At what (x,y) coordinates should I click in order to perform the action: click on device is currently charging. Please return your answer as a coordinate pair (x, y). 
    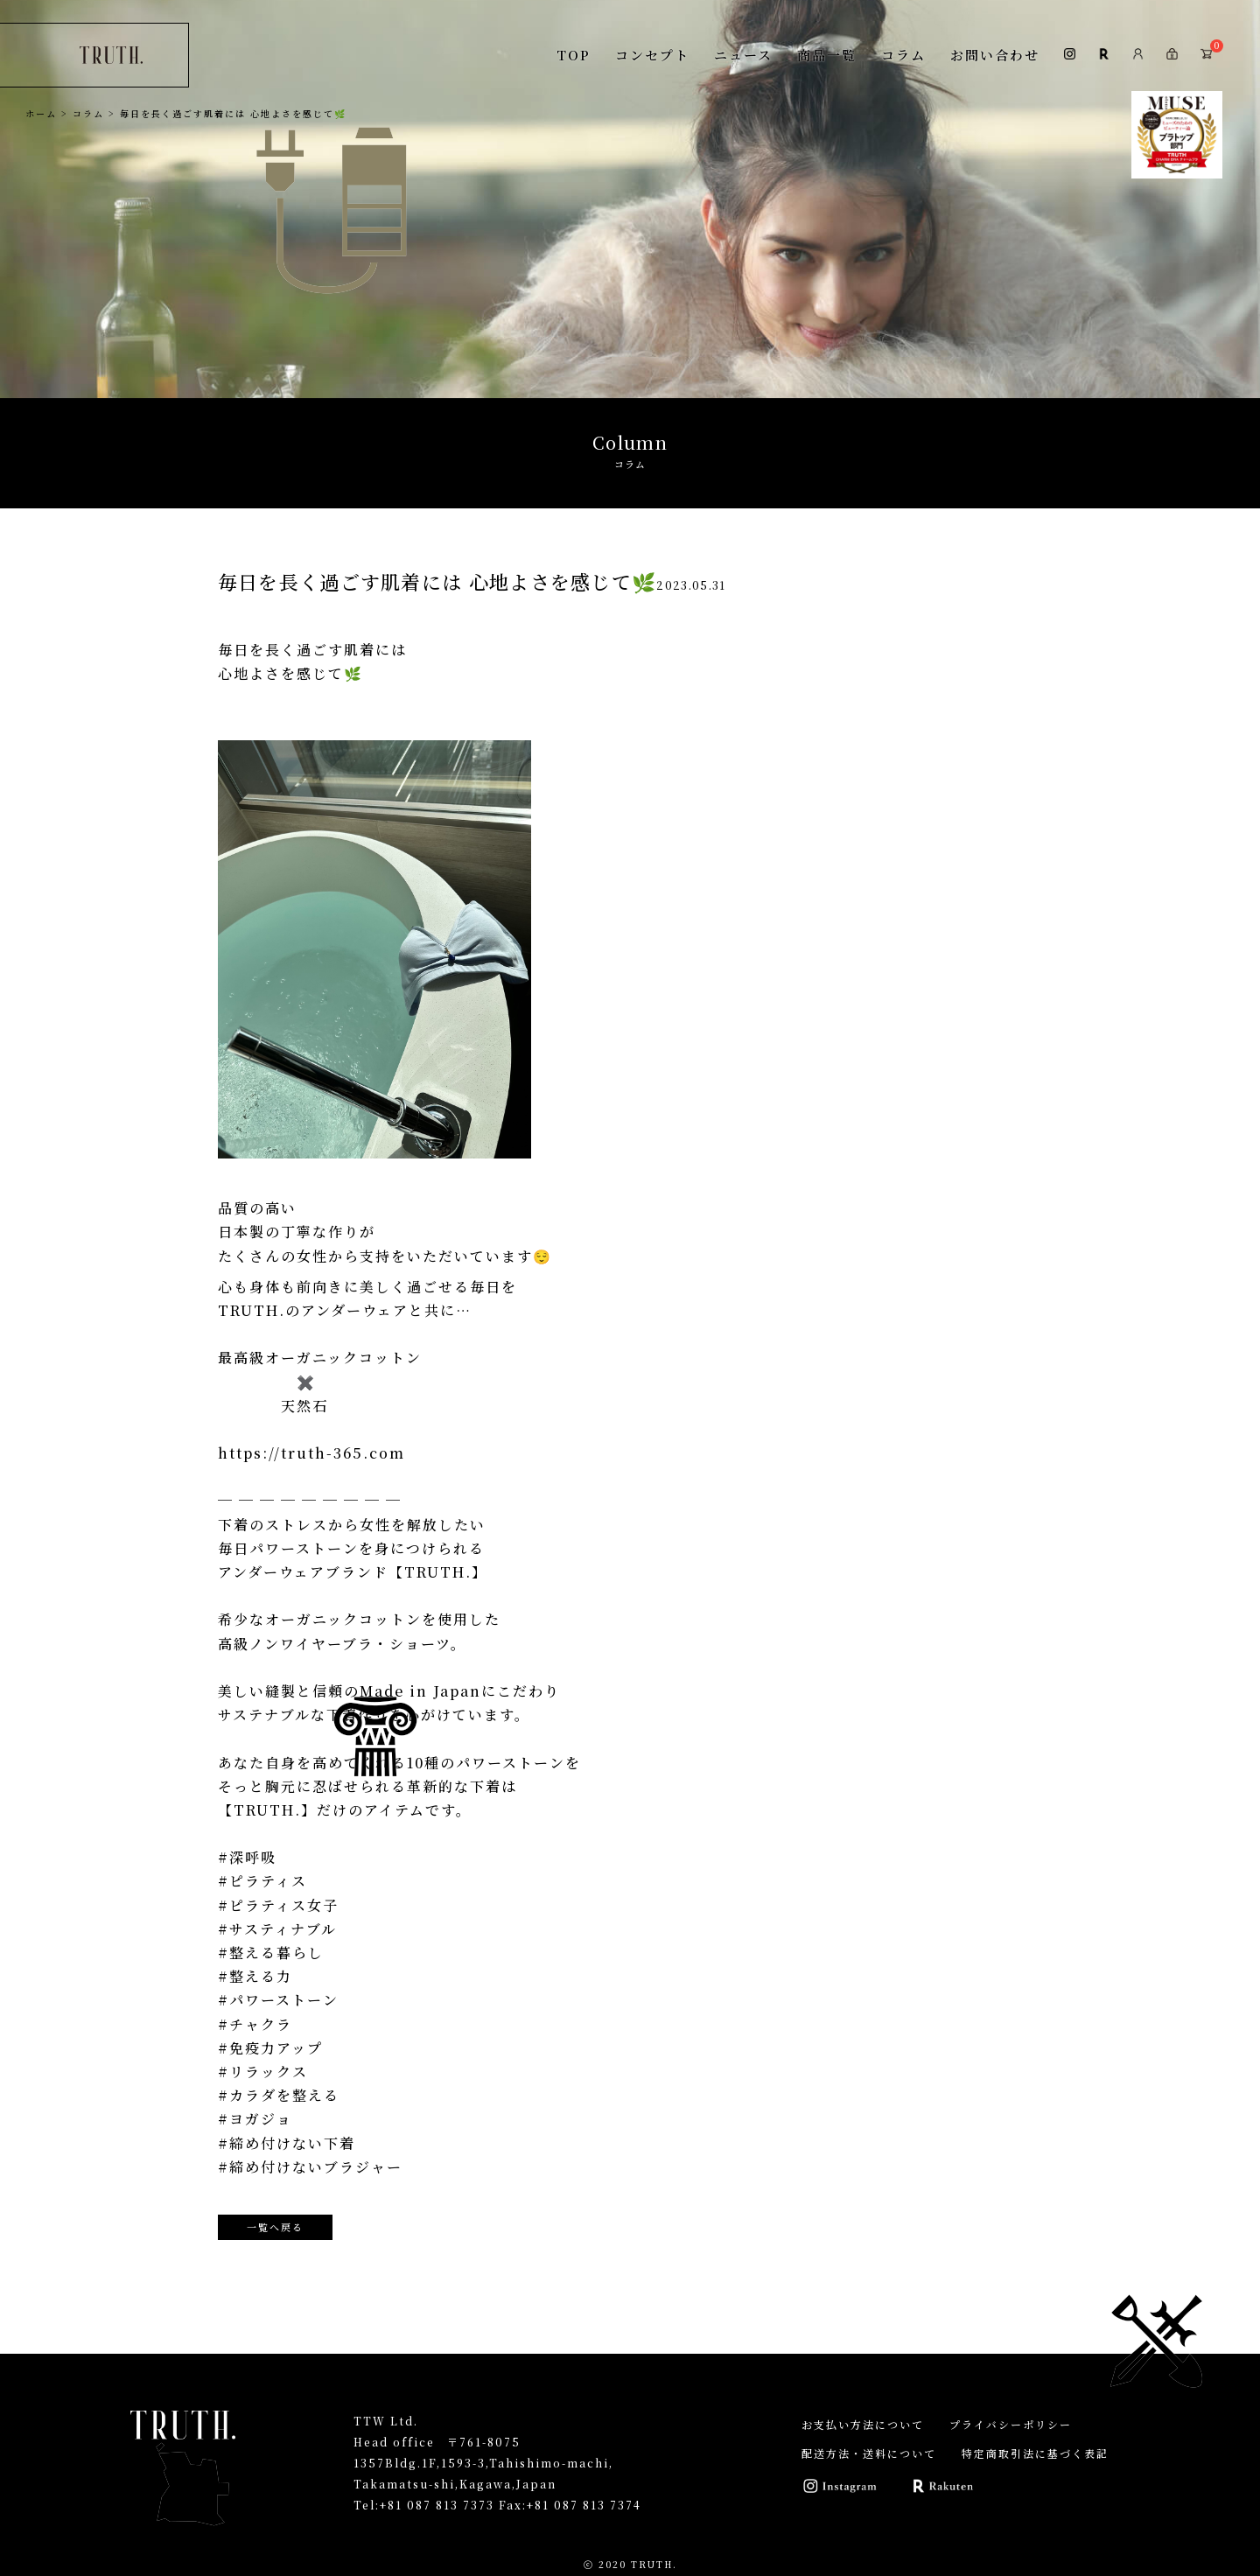
    Looking at the image, I should click on (334, 212).